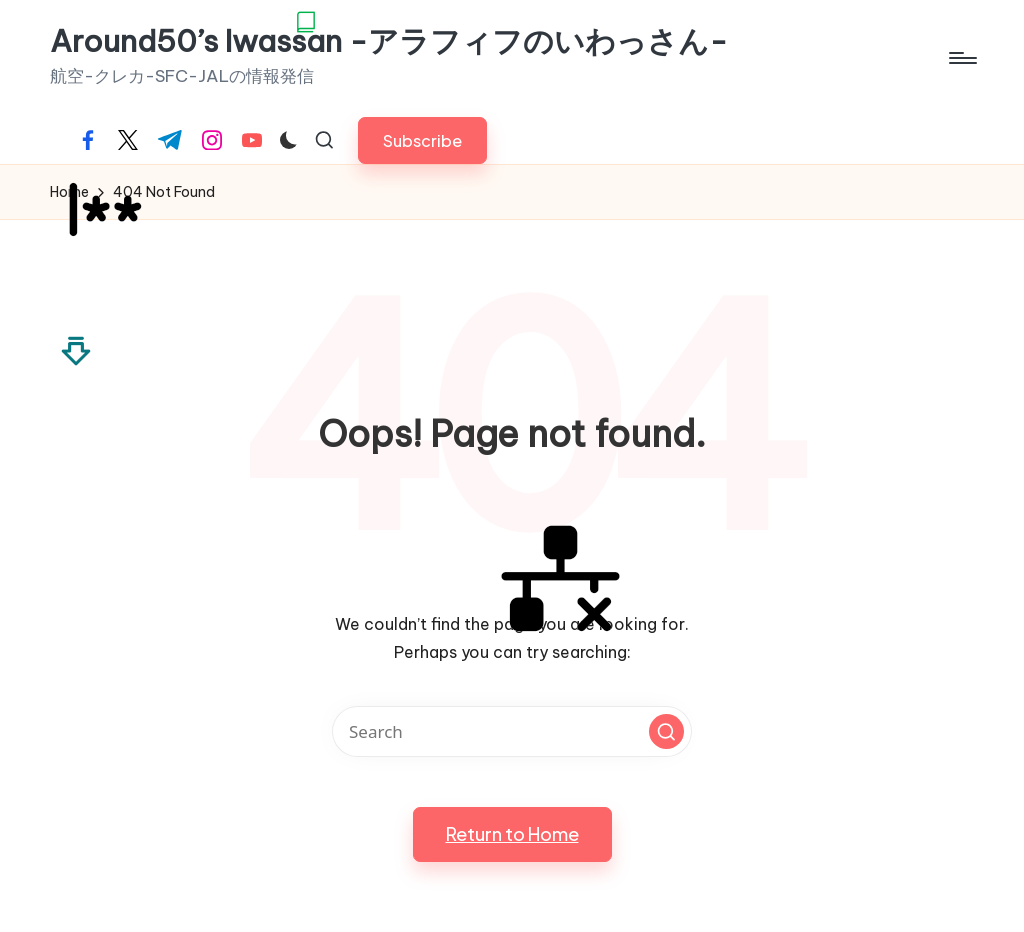 This screenshot has height=932, width=1024. Describe the element at coordinates (102, 209) in the screenshot. I see `enter or view password field` at that location.